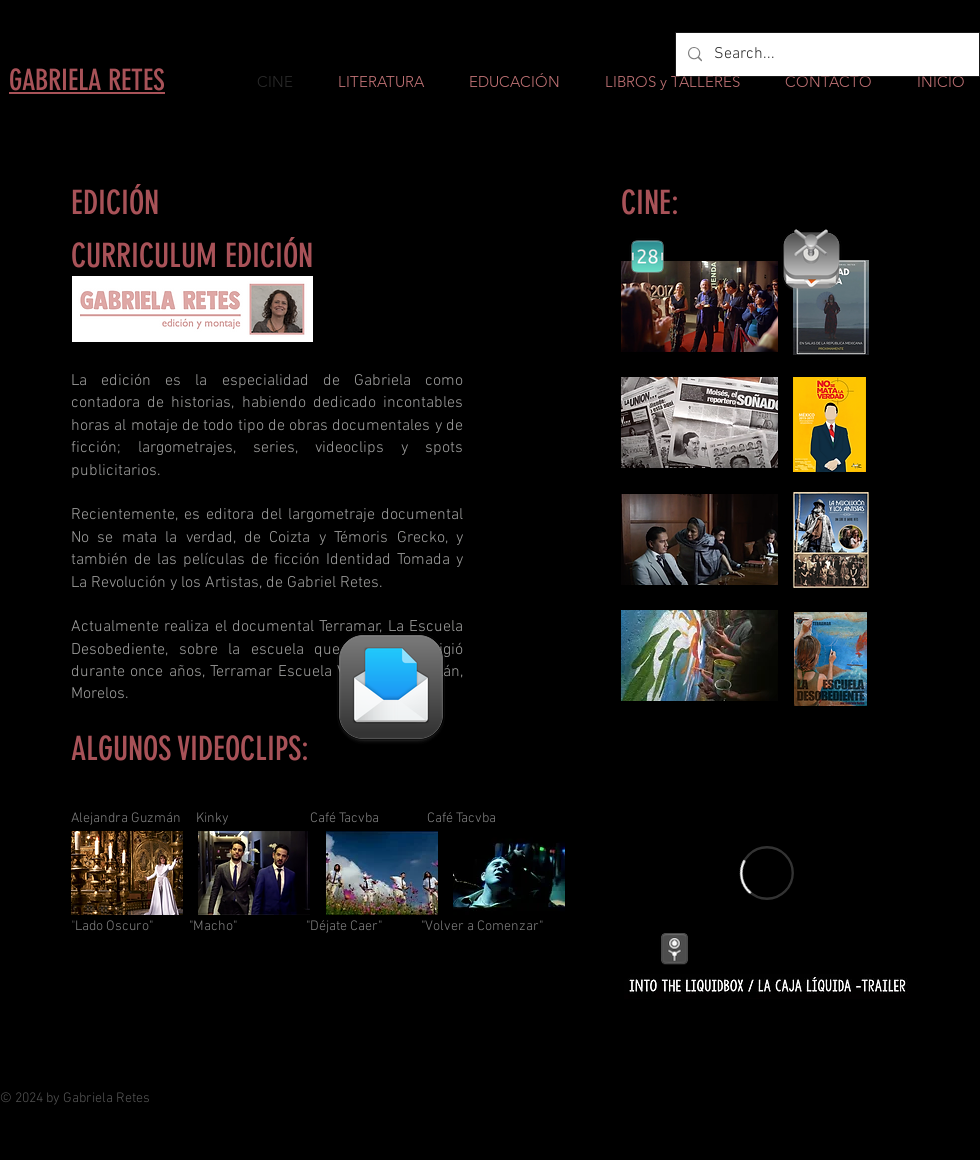 This screenshot has width=980, height=1160. What do you see at coordinates (674, 948) in the screenshot?
I see `open déjà dup backup application` at bounding box center [674, 948].